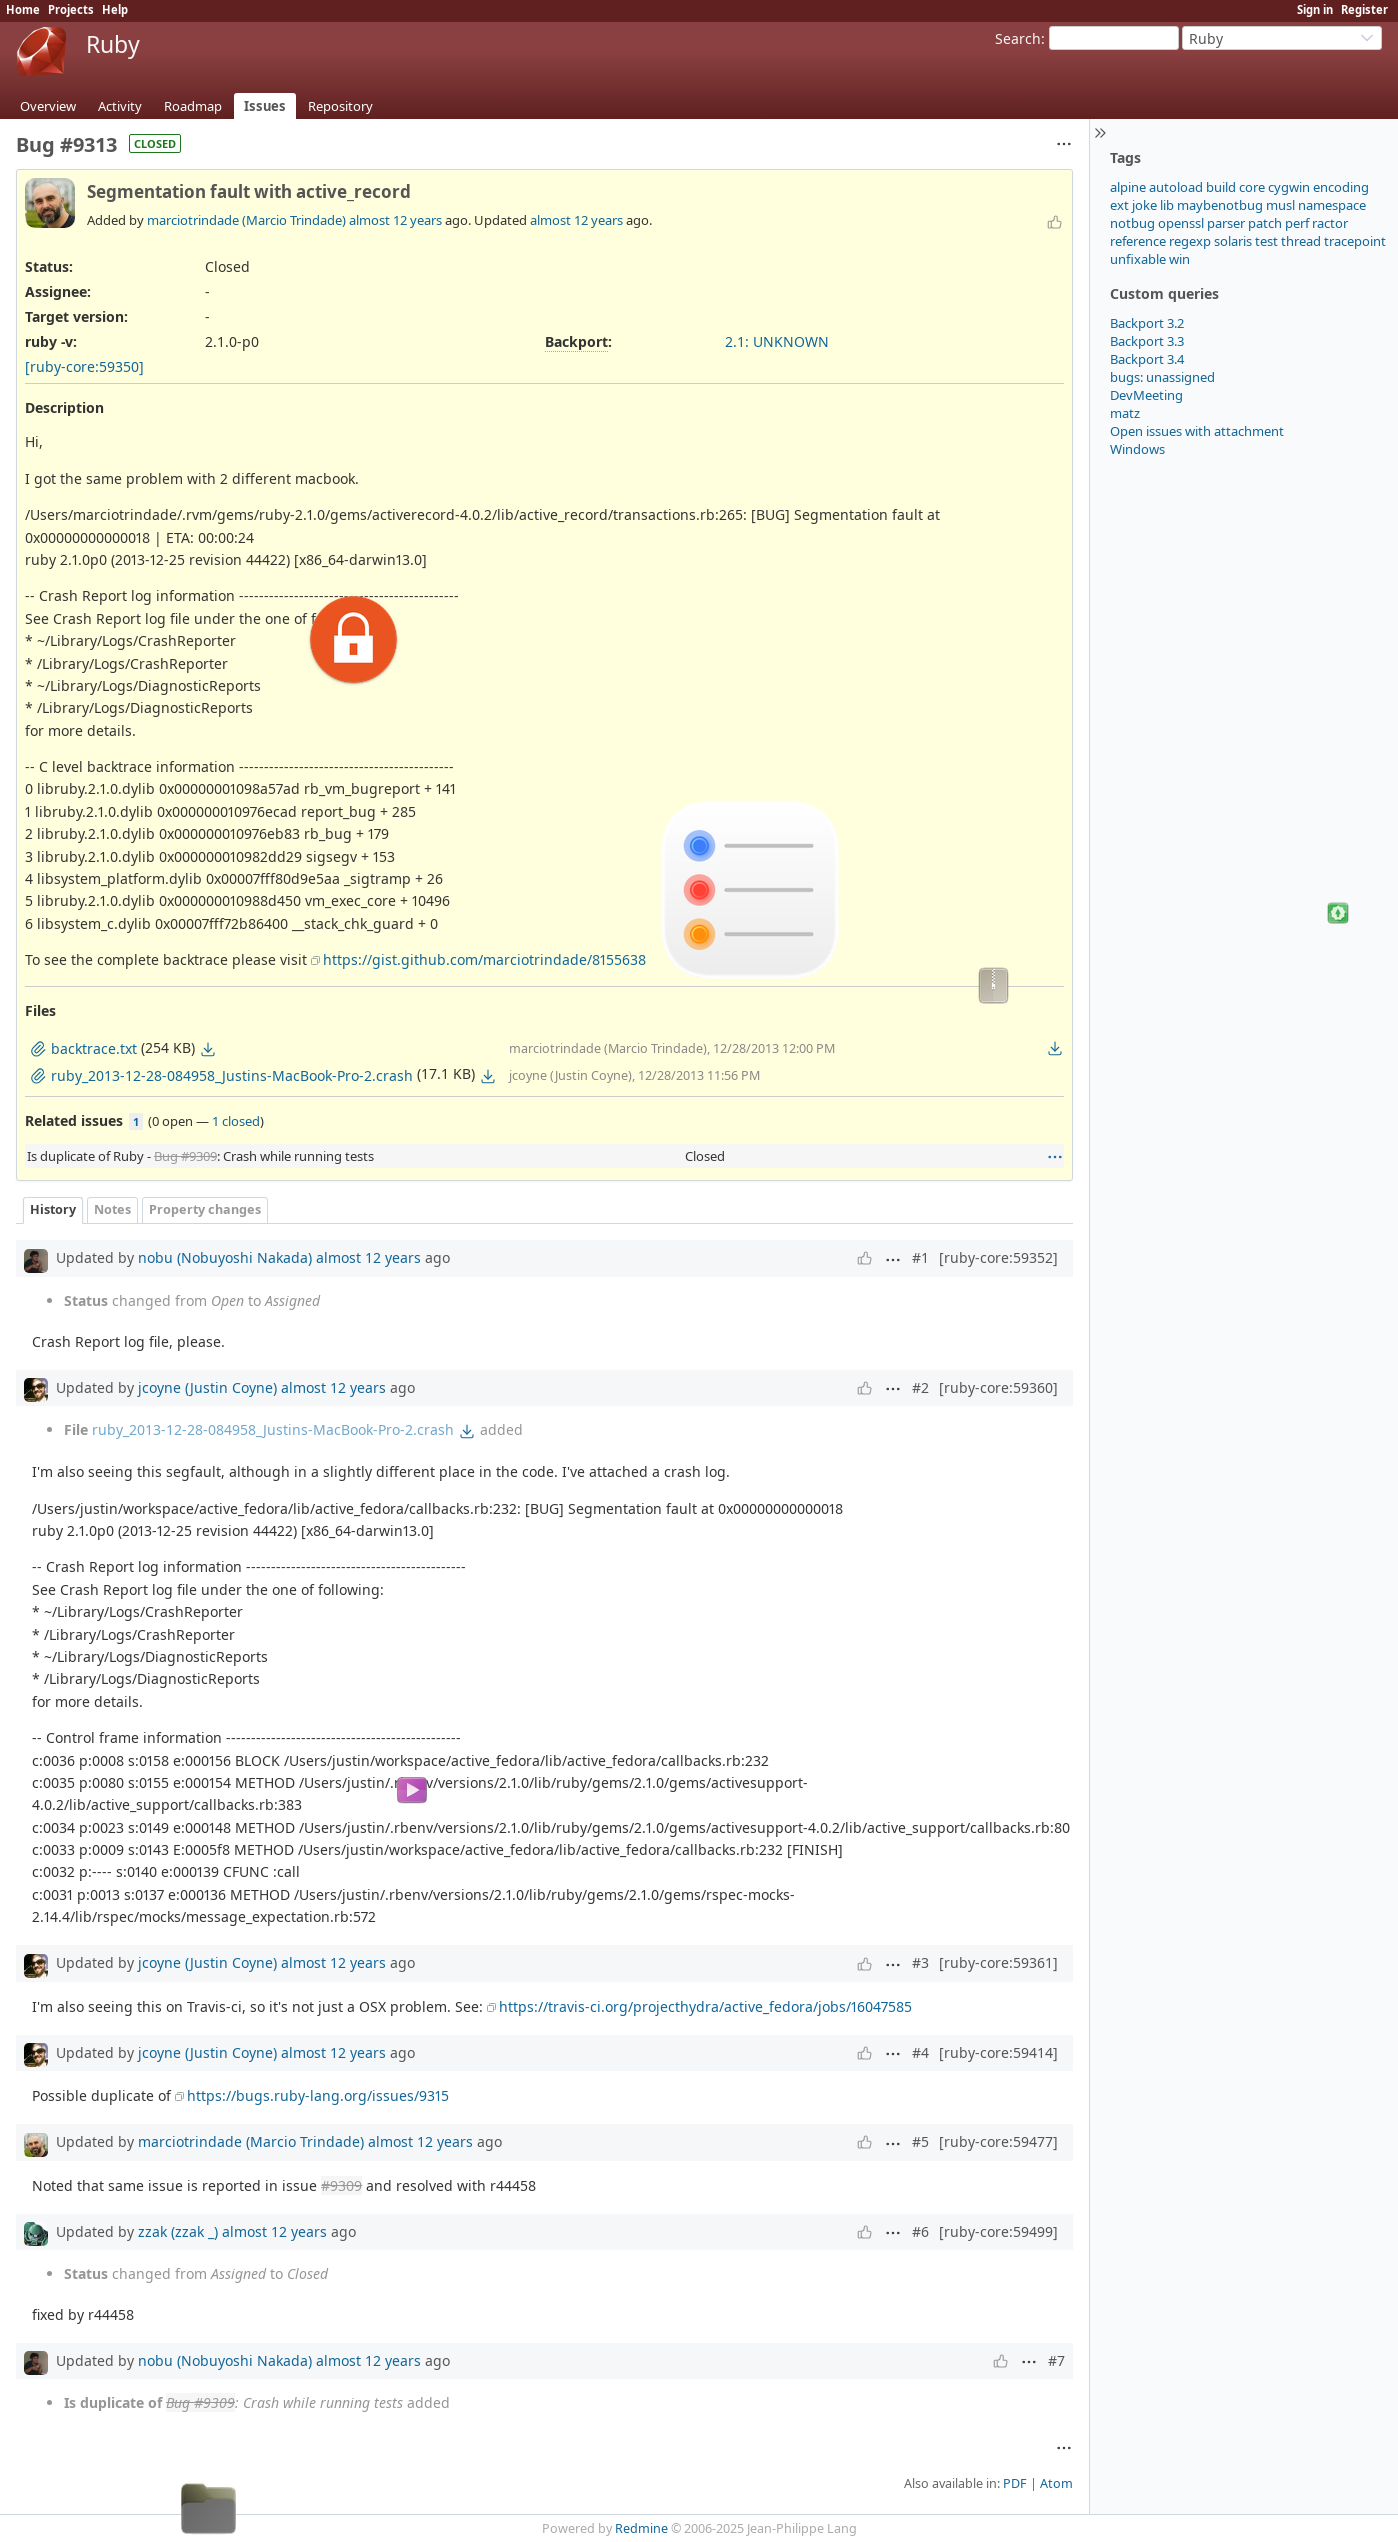  Describe the element at coordinates (353, 639) in the screenshot. I see `lock the screen` at that location.